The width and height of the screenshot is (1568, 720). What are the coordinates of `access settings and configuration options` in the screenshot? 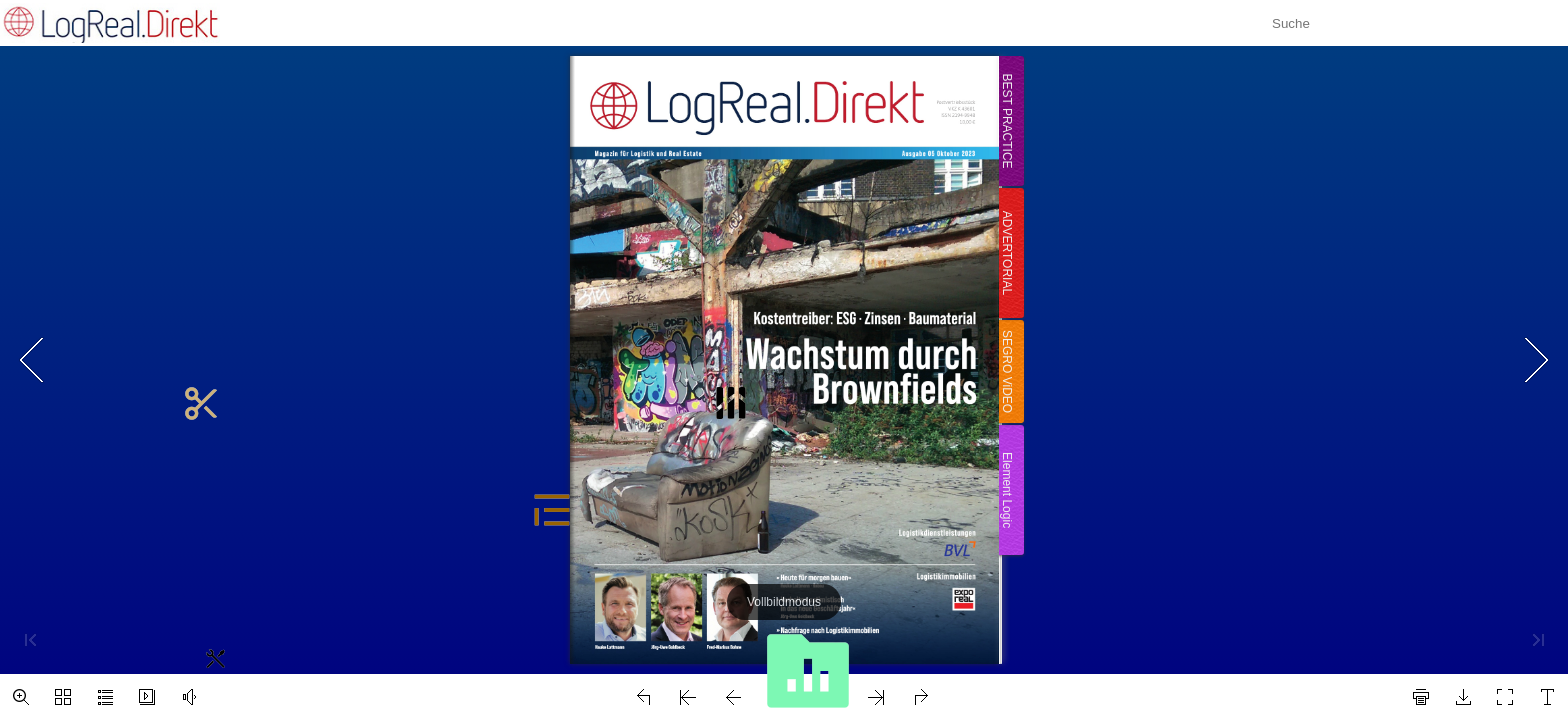 It's located at (216, 659).